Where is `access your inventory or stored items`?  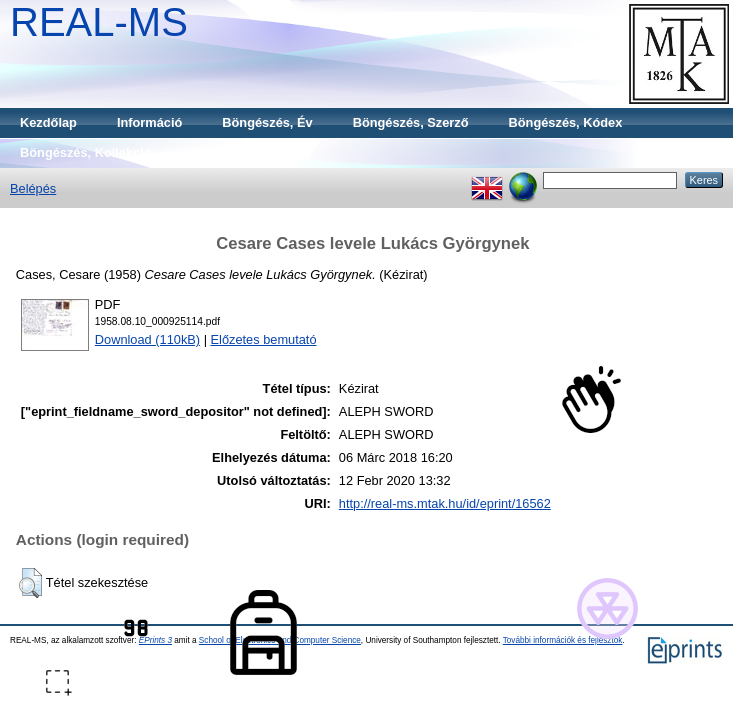 access your inventory or stored items is located at coordinates (263, 635).